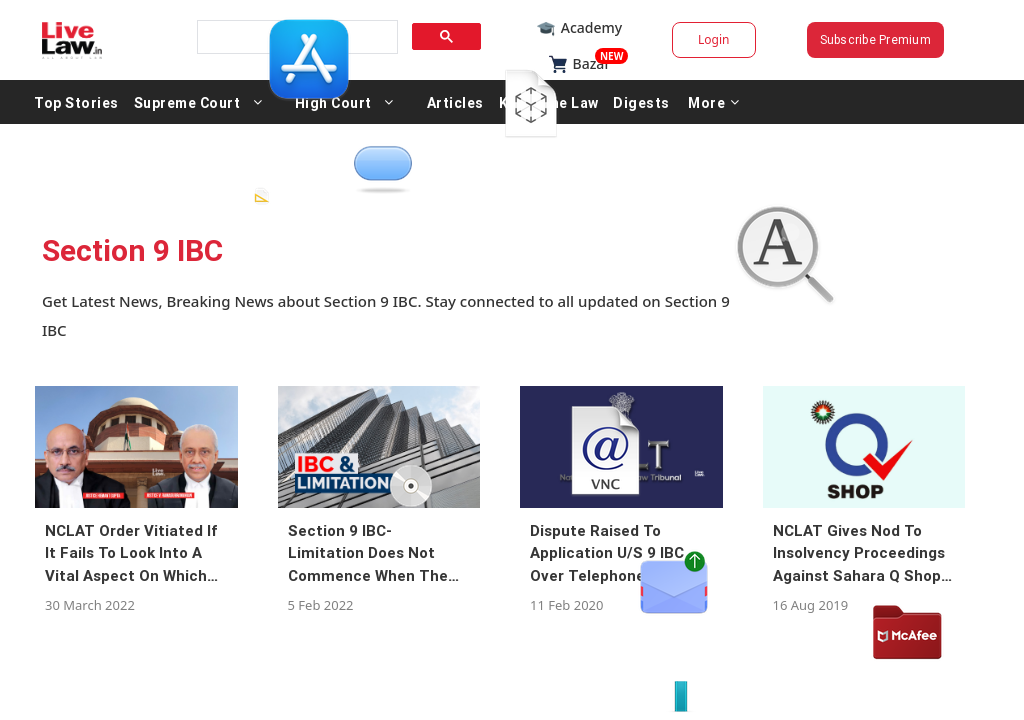 The height and width of the screenshot is (720, 1024). Describe the element at coordinates (383, 166) in the screenshot. I see `add or manage labels for items` at that location.